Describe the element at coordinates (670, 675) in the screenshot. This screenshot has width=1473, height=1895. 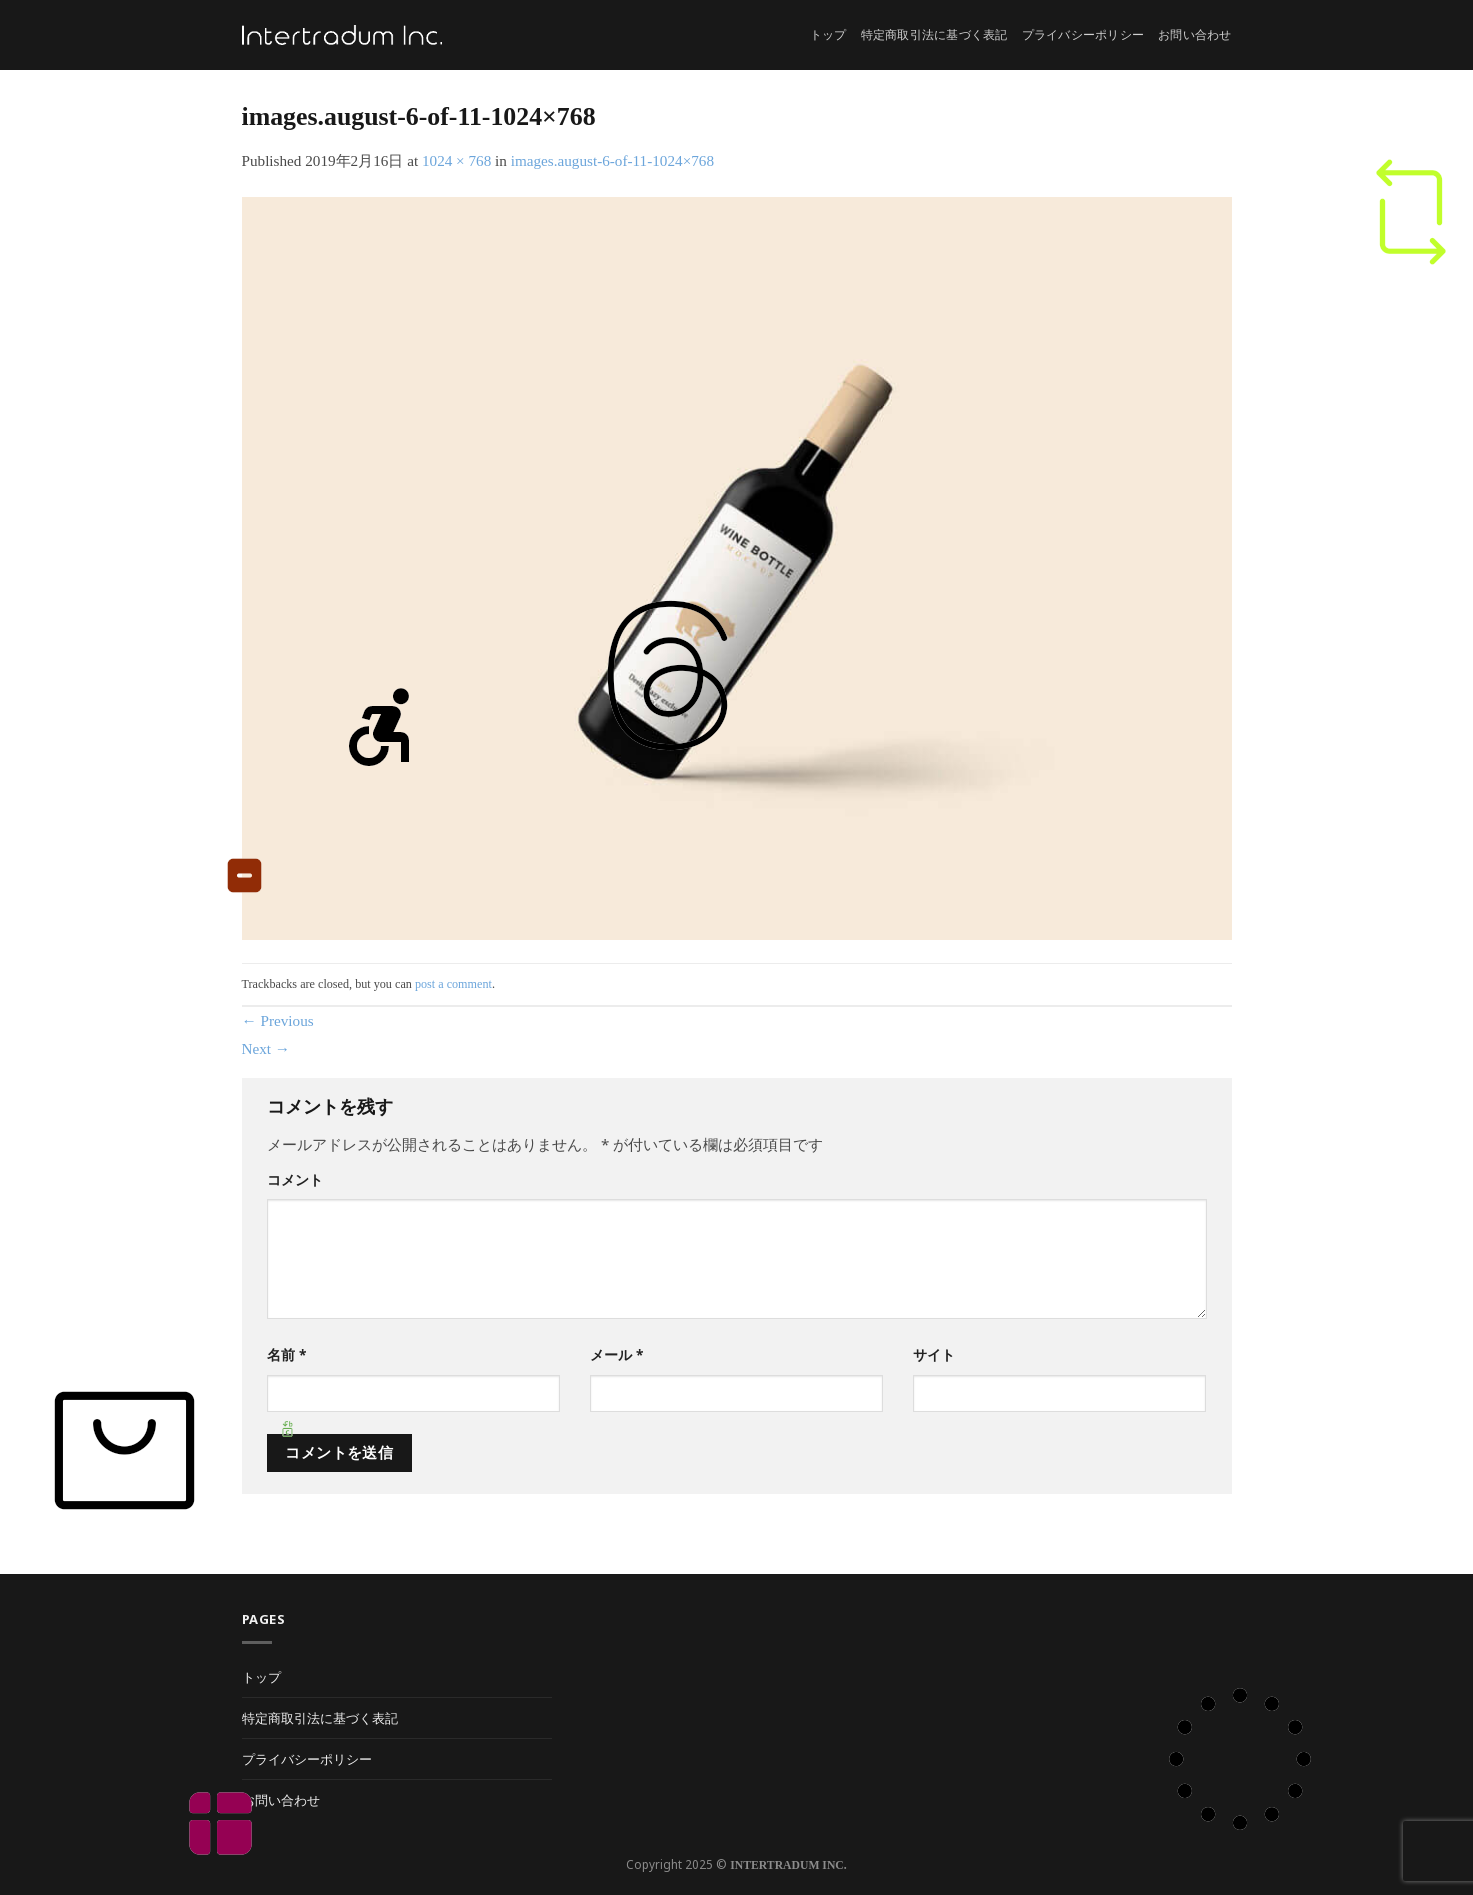
I see `open the Threads app` at that location.